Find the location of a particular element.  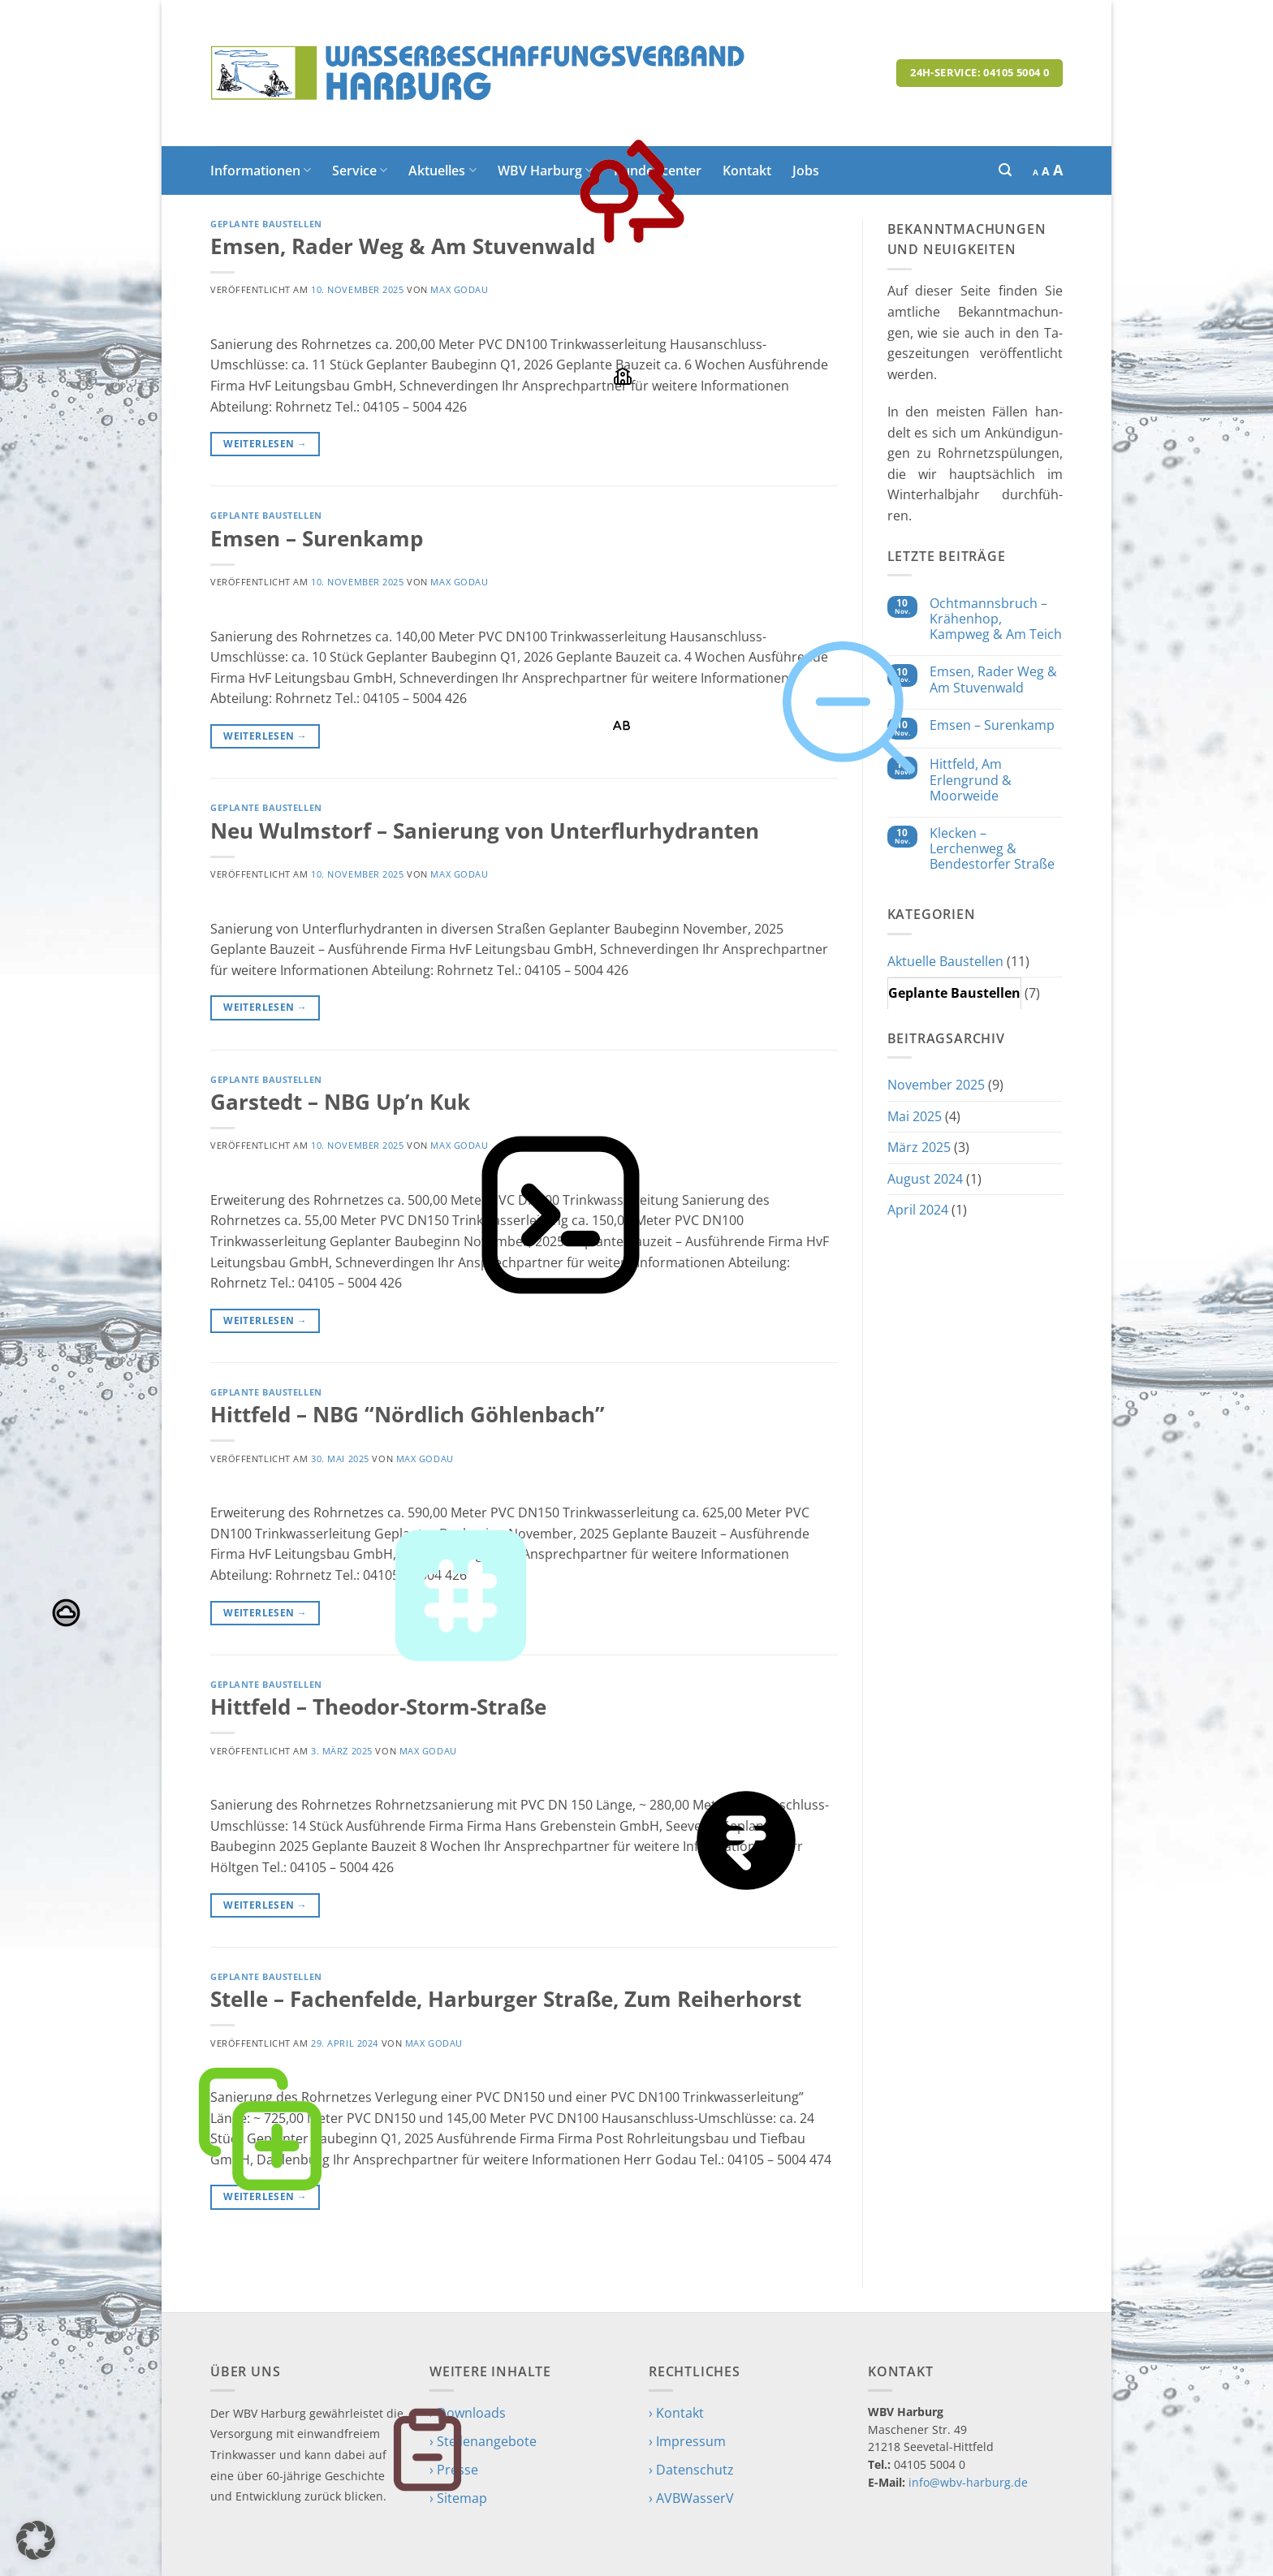

tabler icons brand logo is located at coordinates (560, 1215).